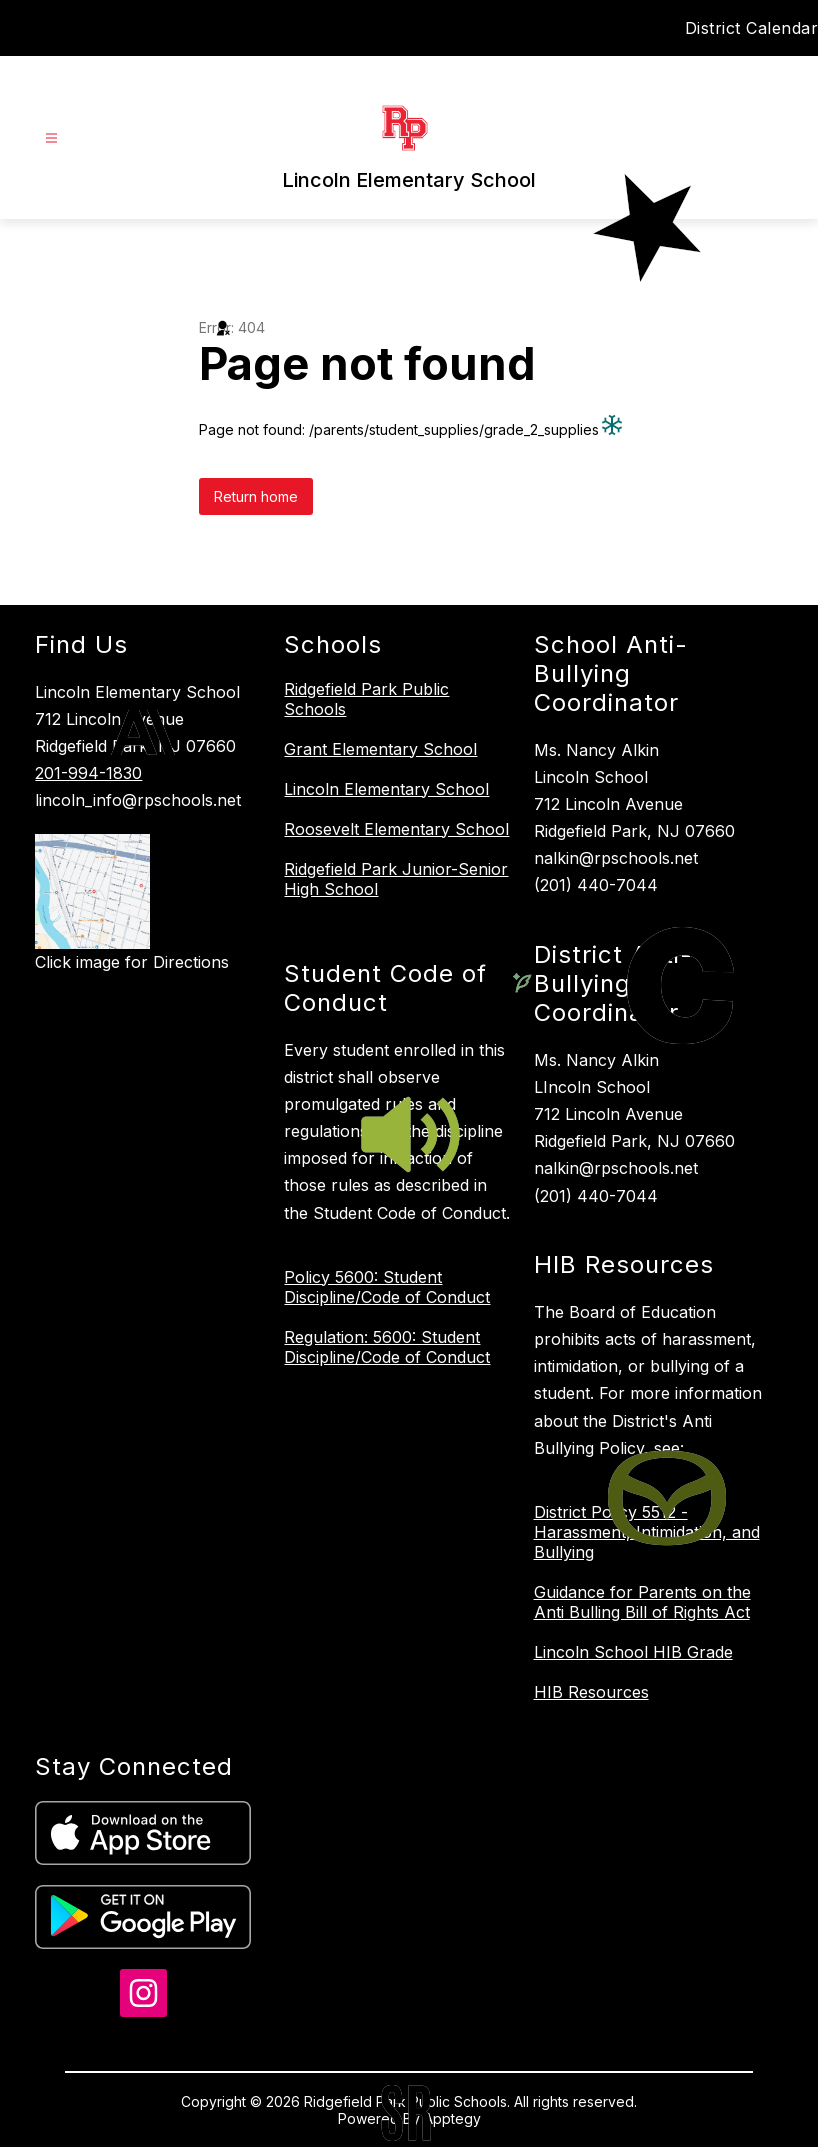  Describe the element at coordinates (647, 228) in the screenshot. I see `access riseup secure email and communication services` at that location.